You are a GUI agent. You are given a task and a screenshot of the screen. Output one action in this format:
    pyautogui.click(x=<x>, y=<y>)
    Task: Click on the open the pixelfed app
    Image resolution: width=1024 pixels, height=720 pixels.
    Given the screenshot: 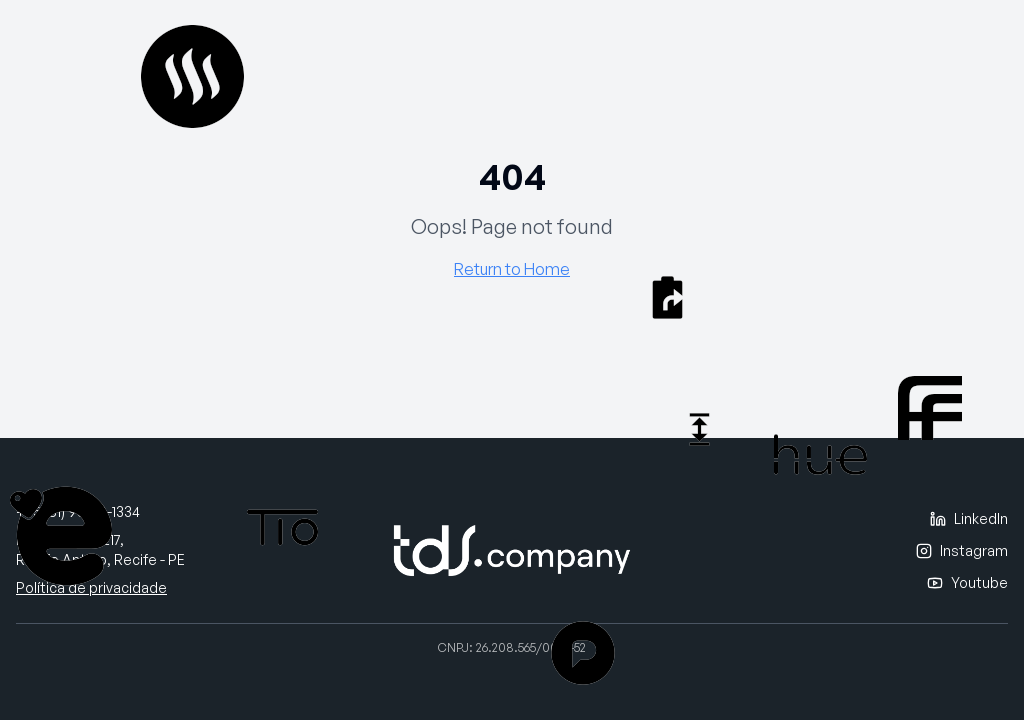 What is the action you would take?
    pyautogui.click(x=583, y=653)
    